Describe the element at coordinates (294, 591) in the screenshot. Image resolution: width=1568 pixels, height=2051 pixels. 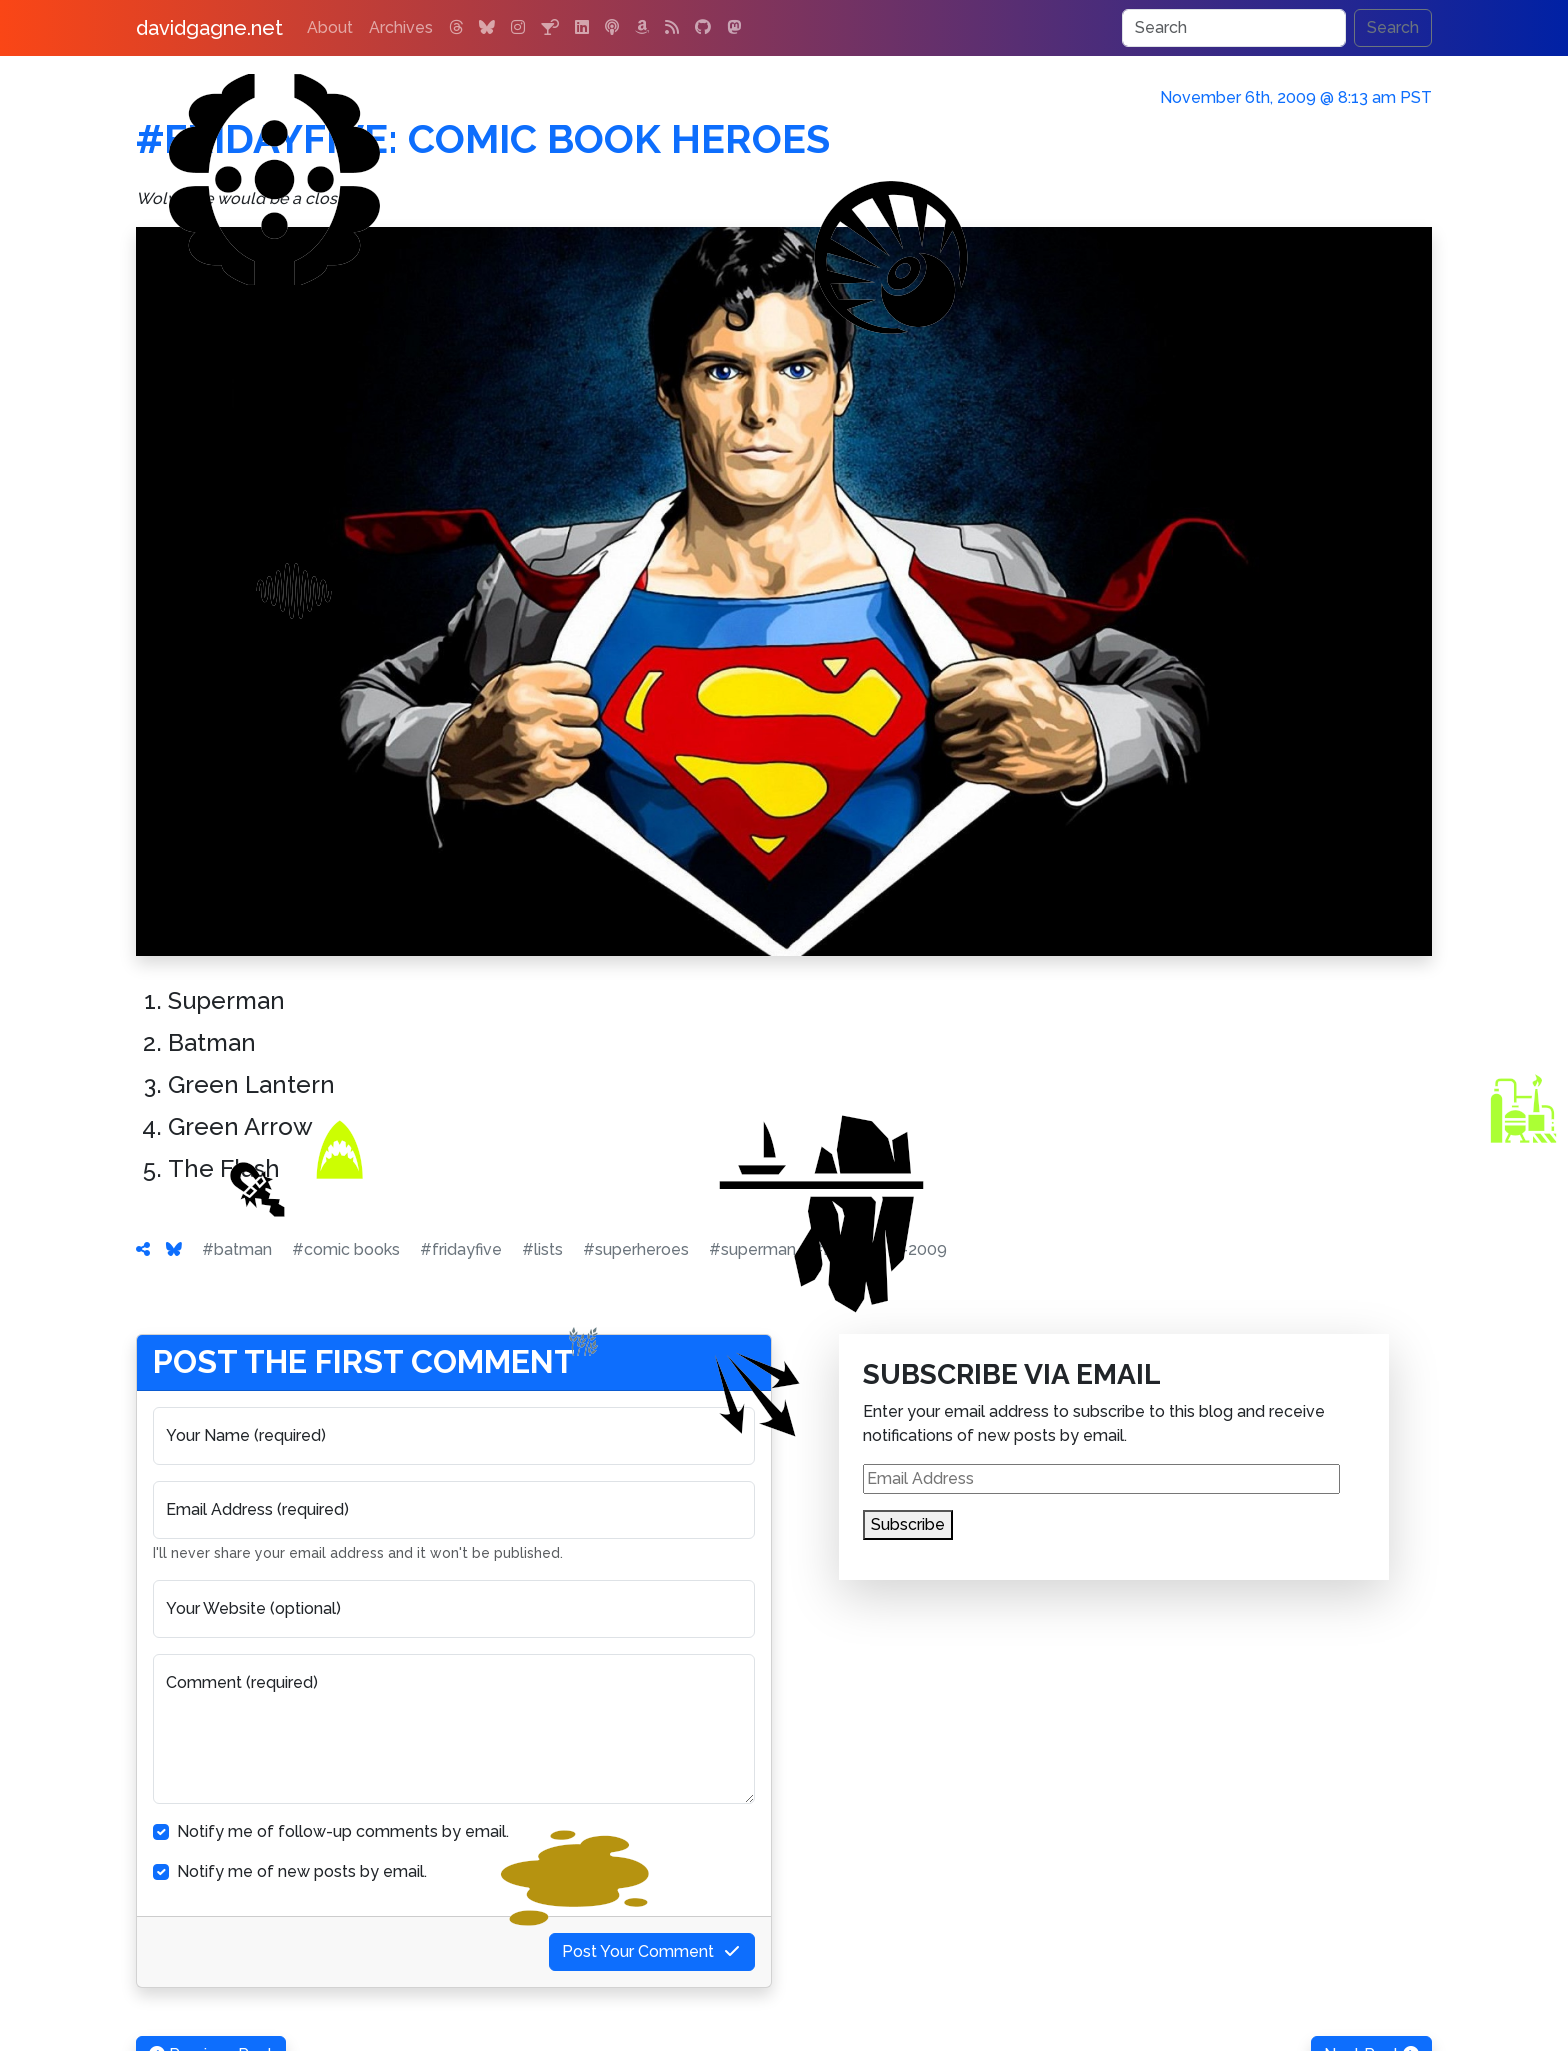
I see `adjust audio amplitude or volume levels` at that location.